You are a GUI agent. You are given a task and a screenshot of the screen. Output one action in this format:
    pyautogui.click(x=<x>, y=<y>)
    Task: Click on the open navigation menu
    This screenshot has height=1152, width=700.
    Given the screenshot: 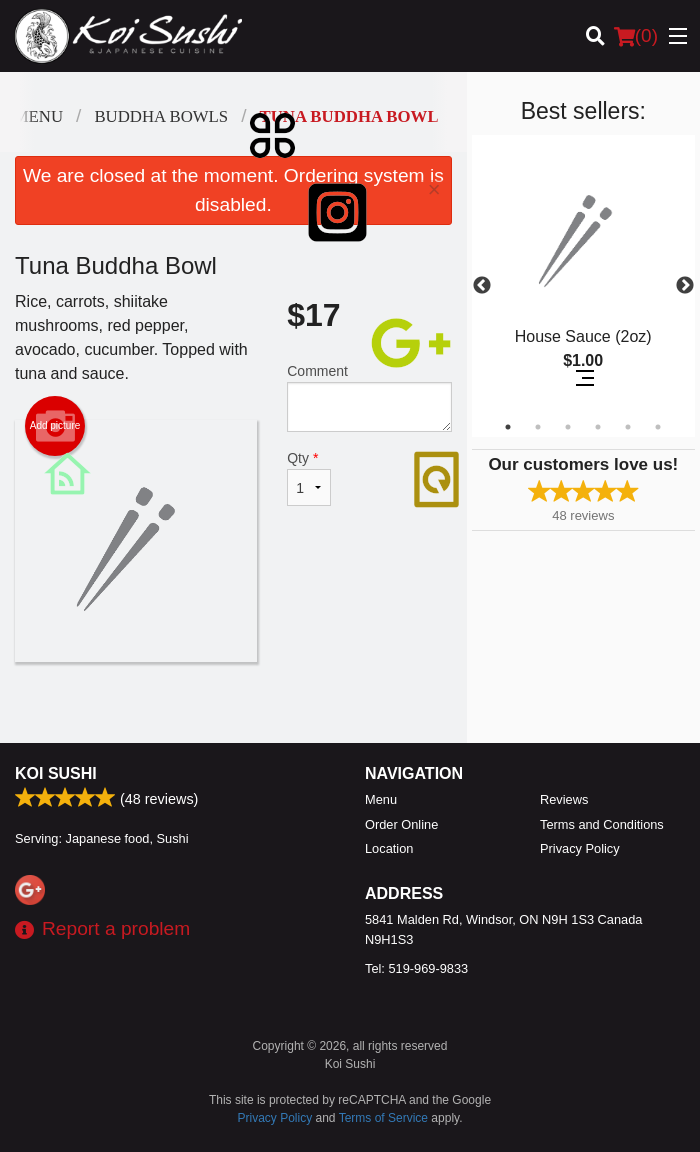 What is the action you would take?
    pyautogui.click(x=585, y=378)
    